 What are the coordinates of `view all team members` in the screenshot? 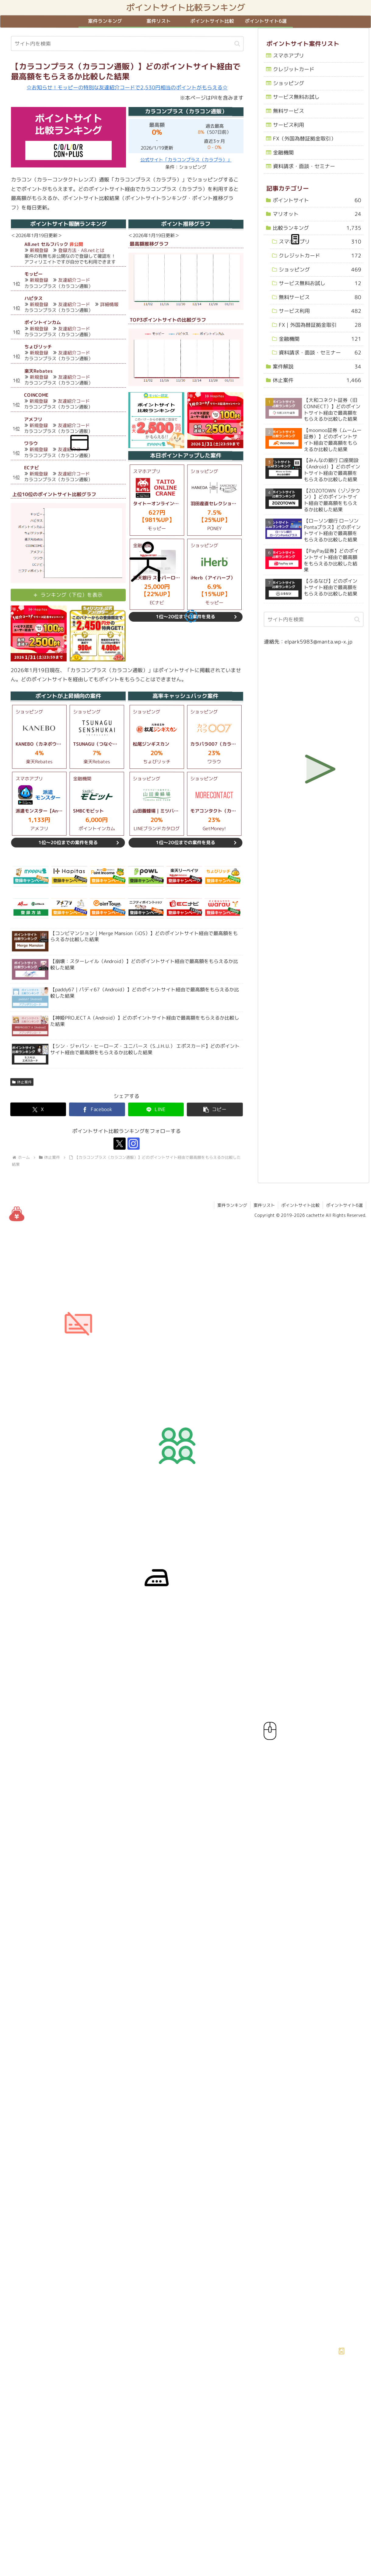 It's located at (177, 1446).